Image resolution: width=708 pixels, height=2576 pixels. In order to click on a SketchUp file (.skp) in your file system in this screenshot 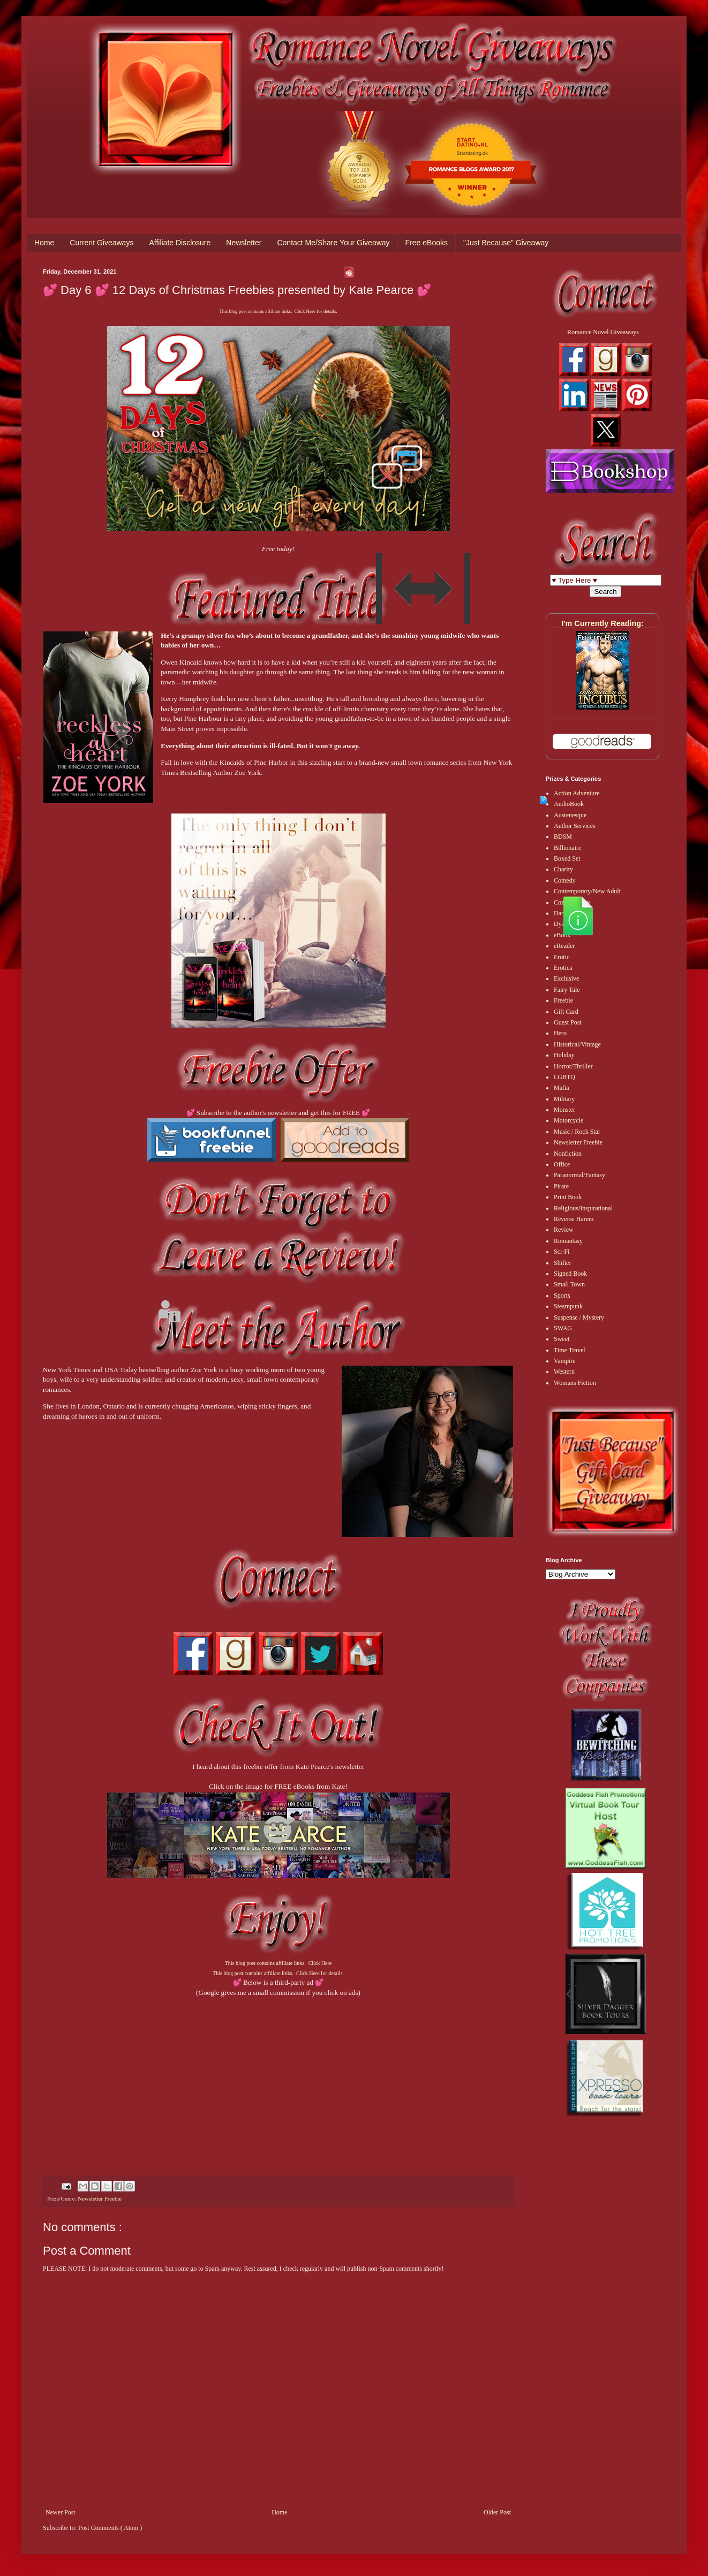, I will do `click(544, 800)`.